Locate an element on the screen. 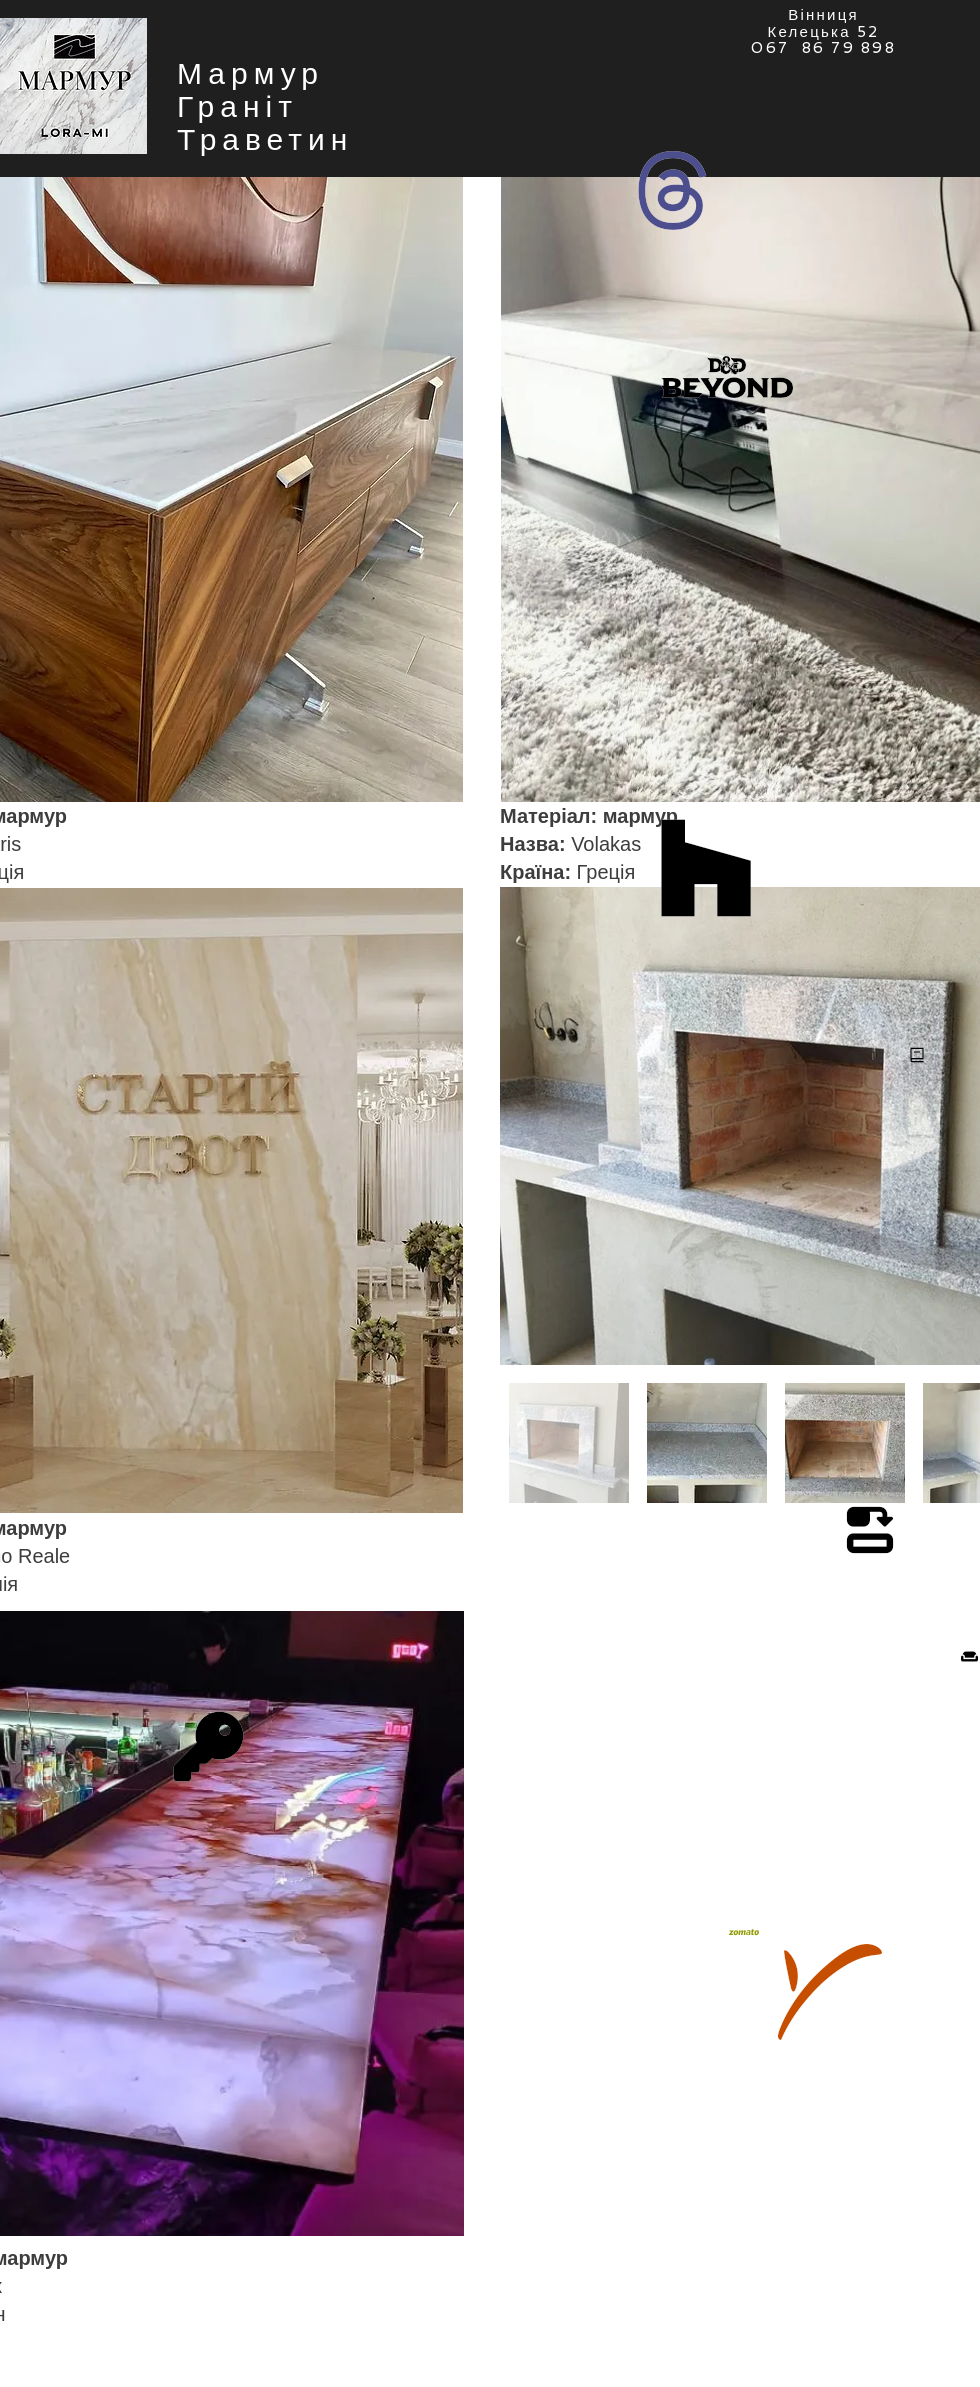 The width and height of the screenshot is (980, 2387). payoneer payment service logo is located at coordinates (830, 1992).